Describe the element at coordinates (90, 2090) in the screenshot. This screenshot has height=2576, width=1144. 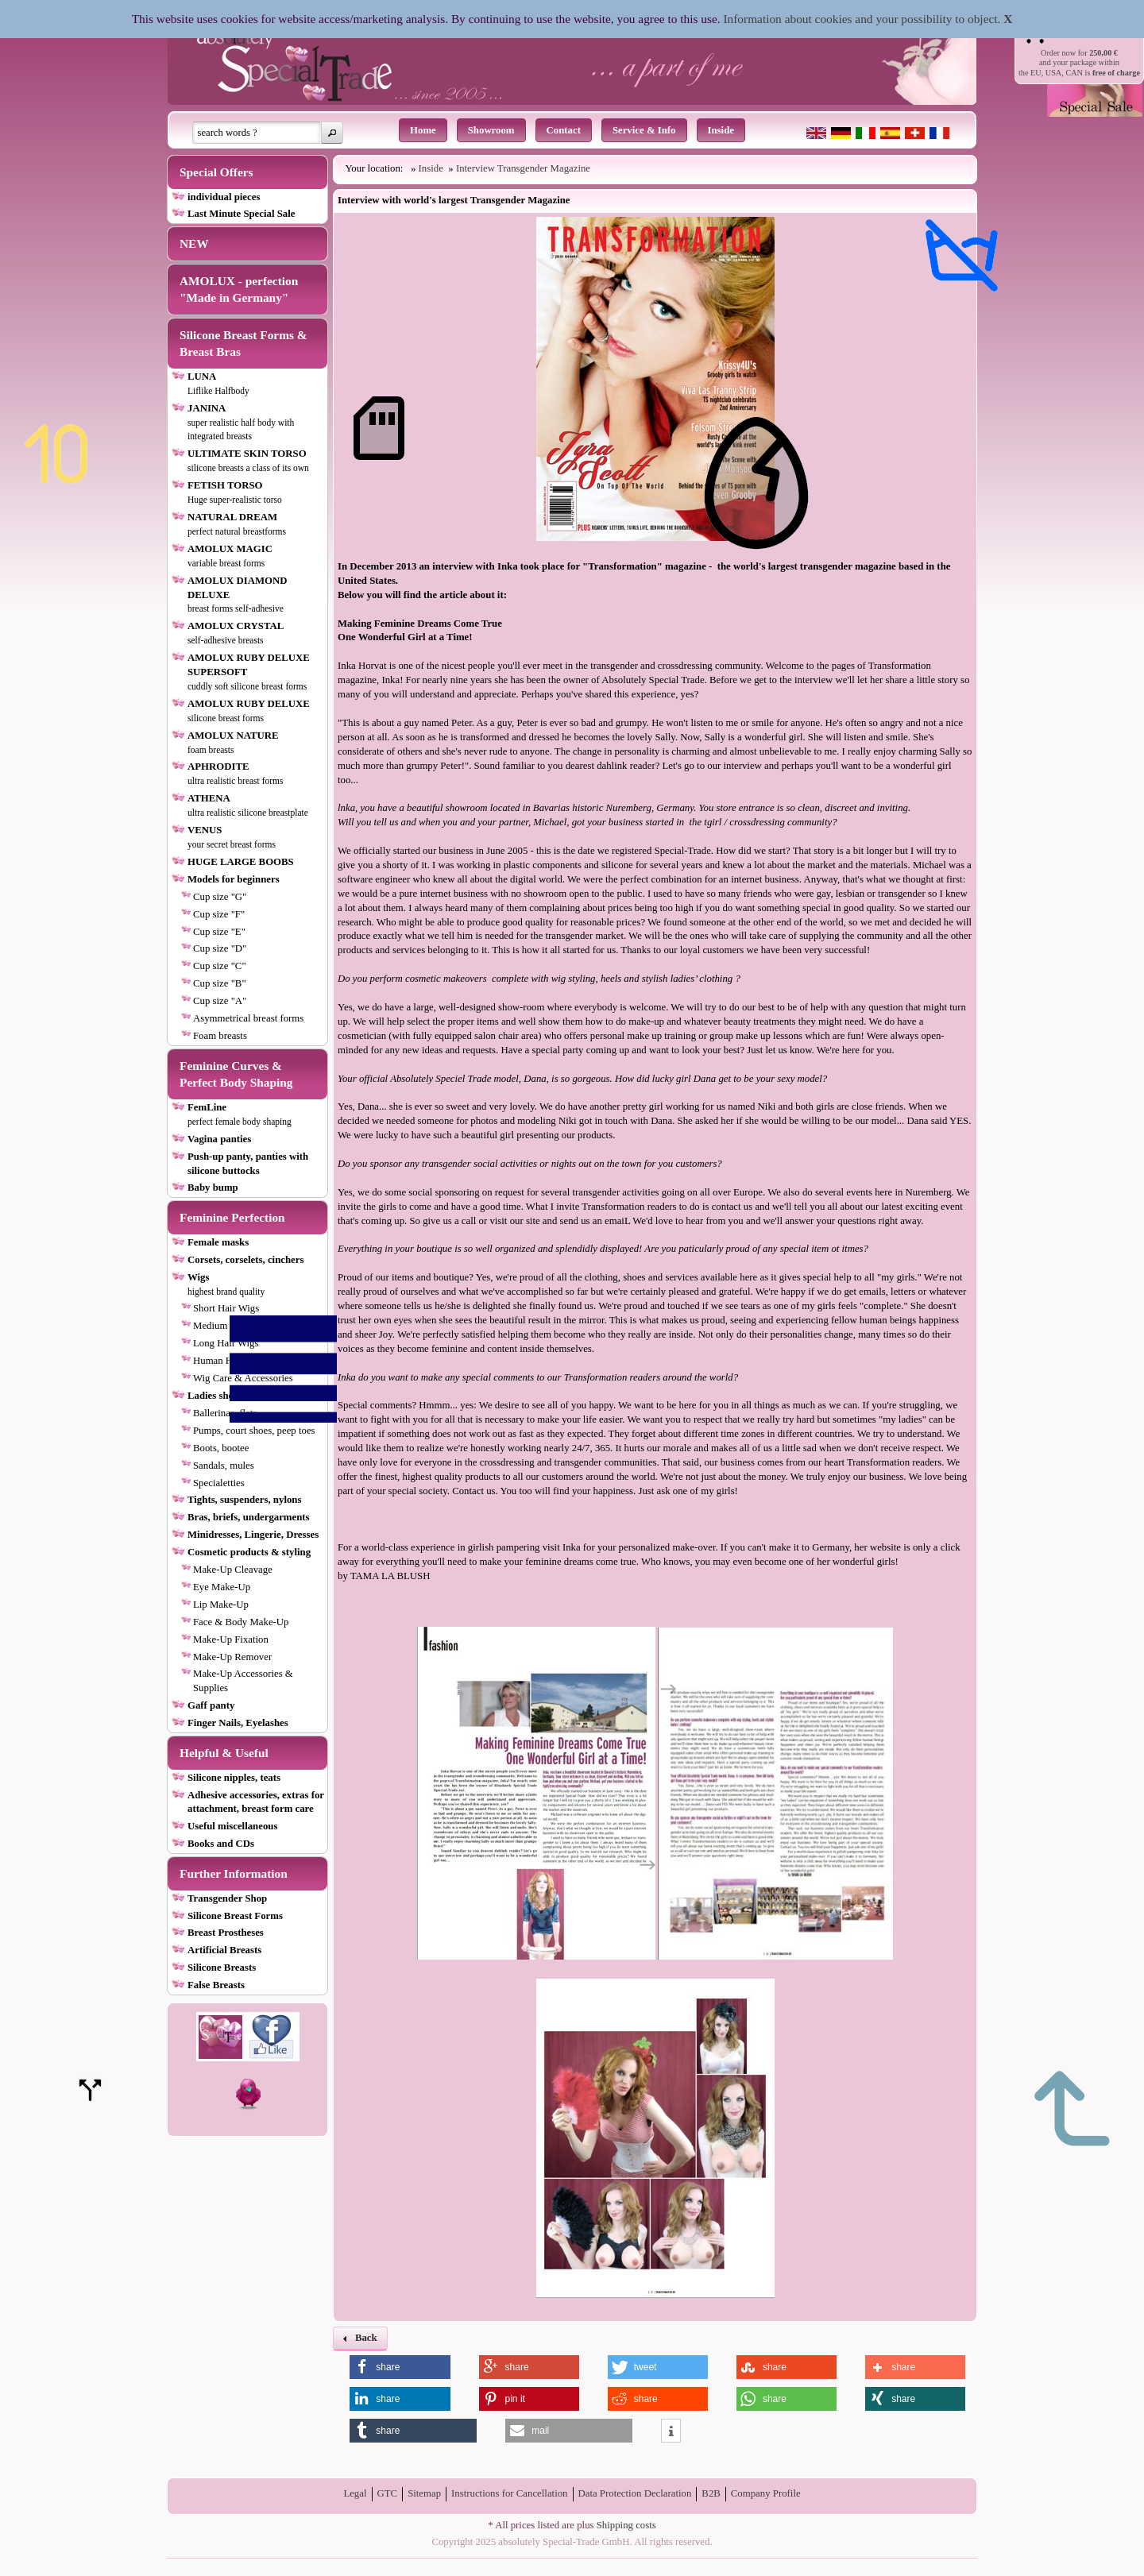
I see `split or fork a call to multiple recipients` at that location.